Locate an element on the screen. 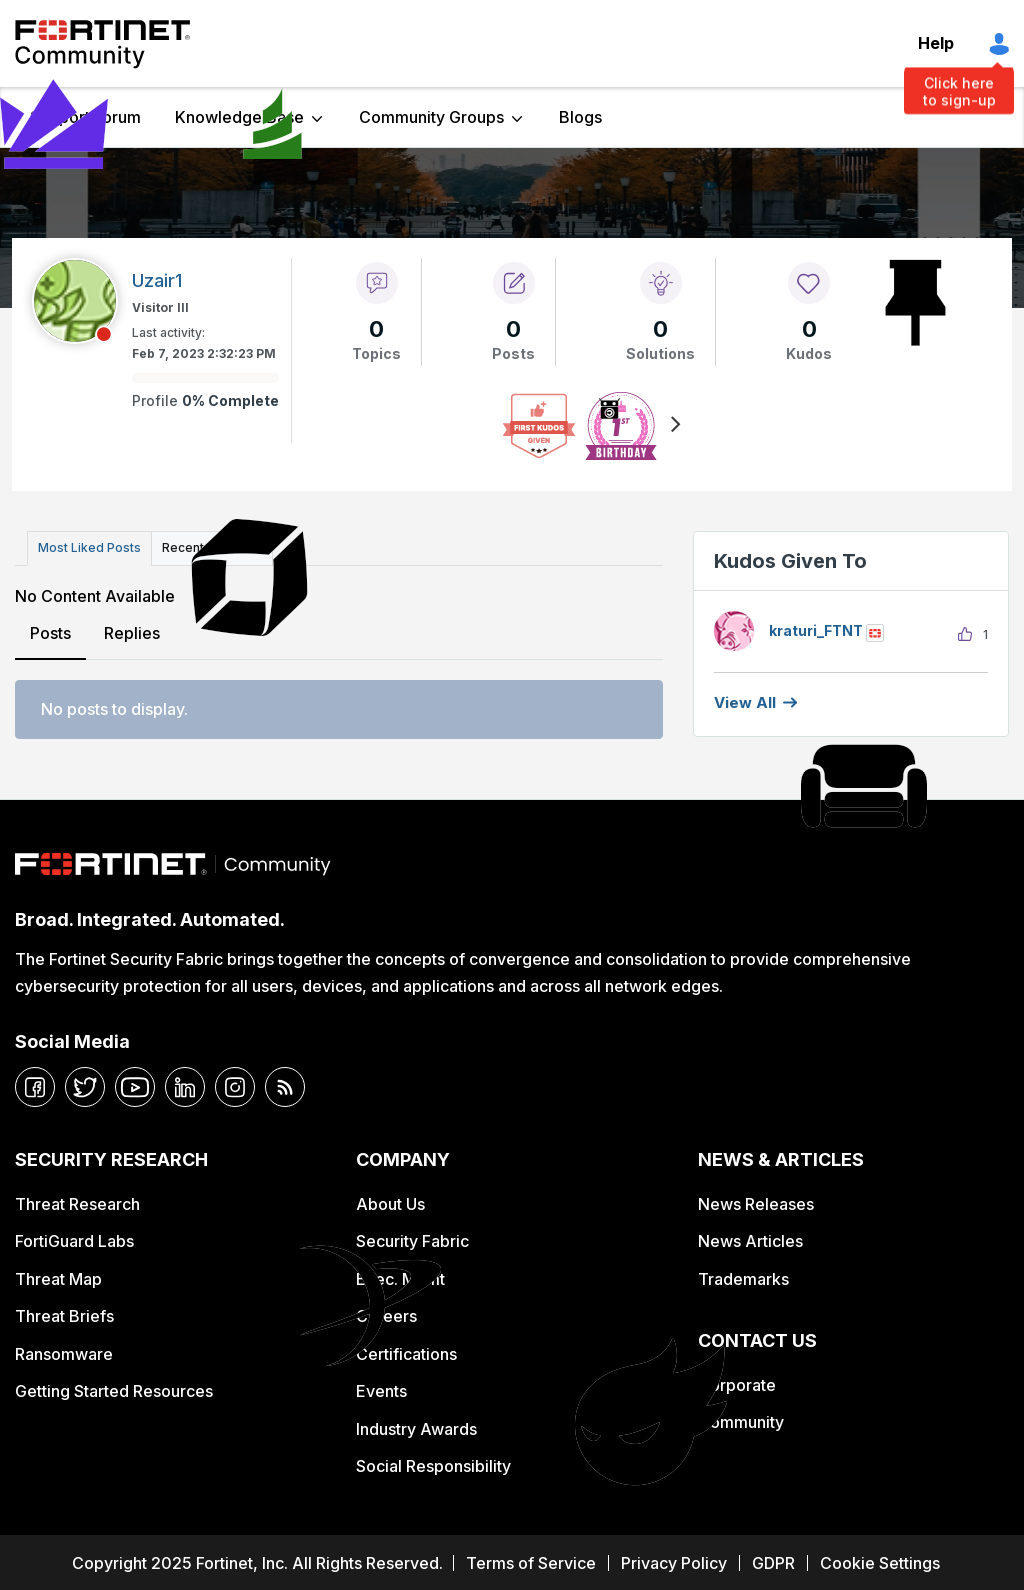 The width and height of the screenshot is (1024, 1590). babelio logo - link to book cataloging and social reading platform is located at coordinates (272, 123).